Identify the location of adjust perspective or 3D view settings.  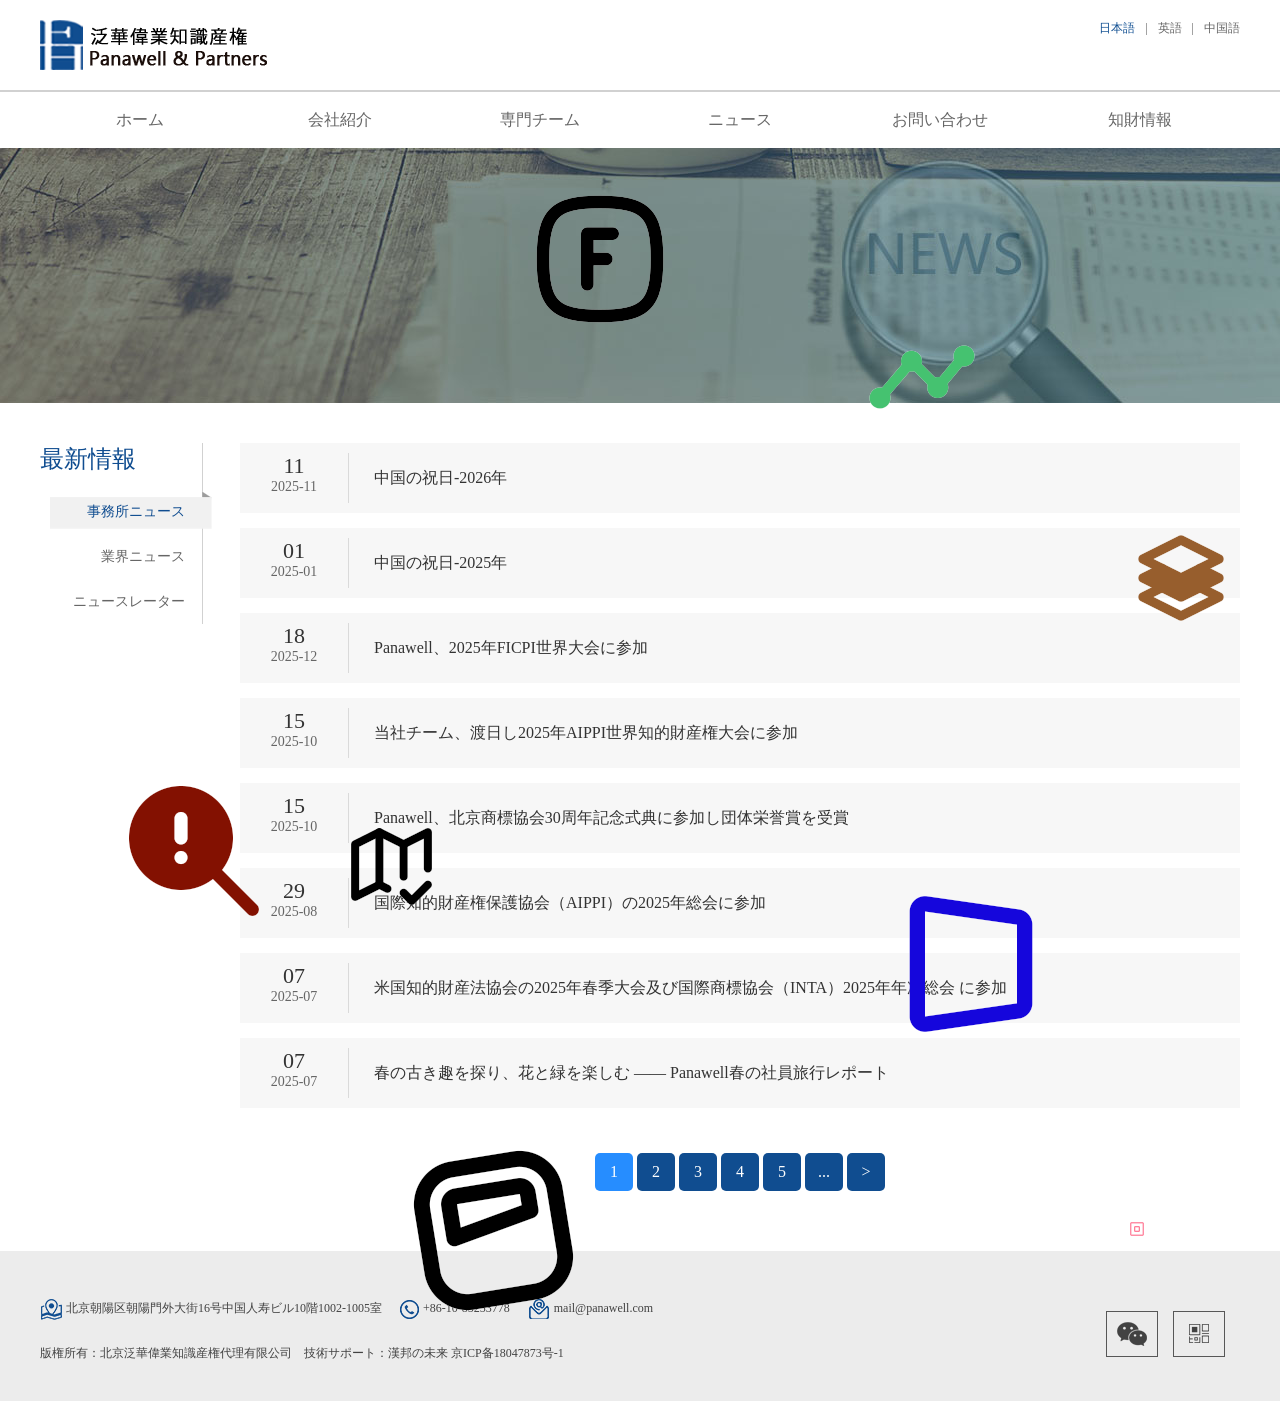
(971, 964).